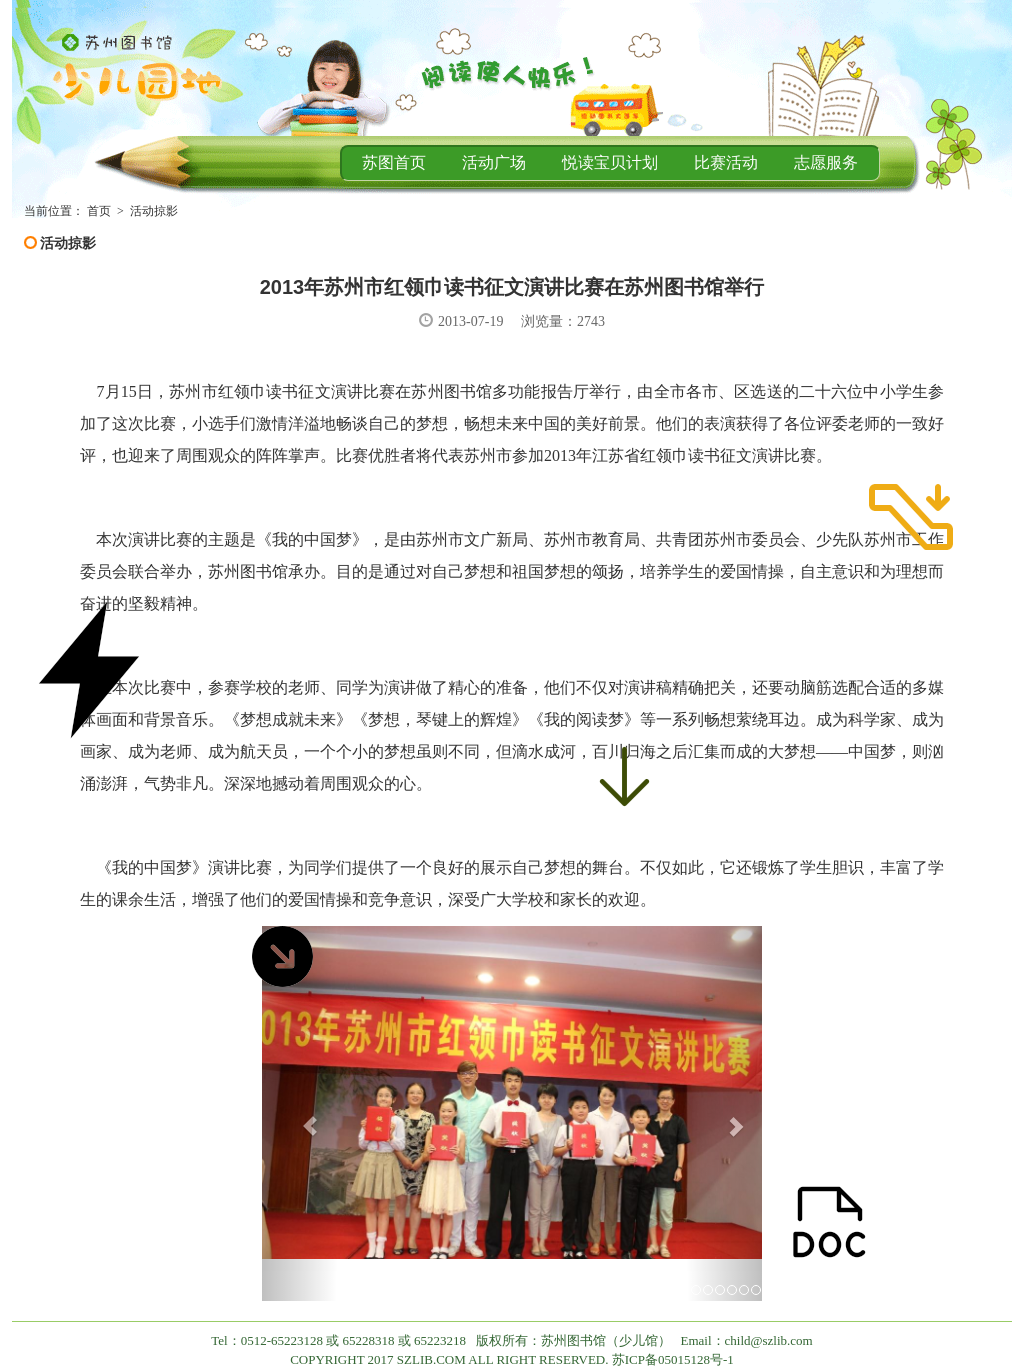 The height and width of the screenshot is (1369, 1024). I want to click on open a document file, so click(830, 1225).